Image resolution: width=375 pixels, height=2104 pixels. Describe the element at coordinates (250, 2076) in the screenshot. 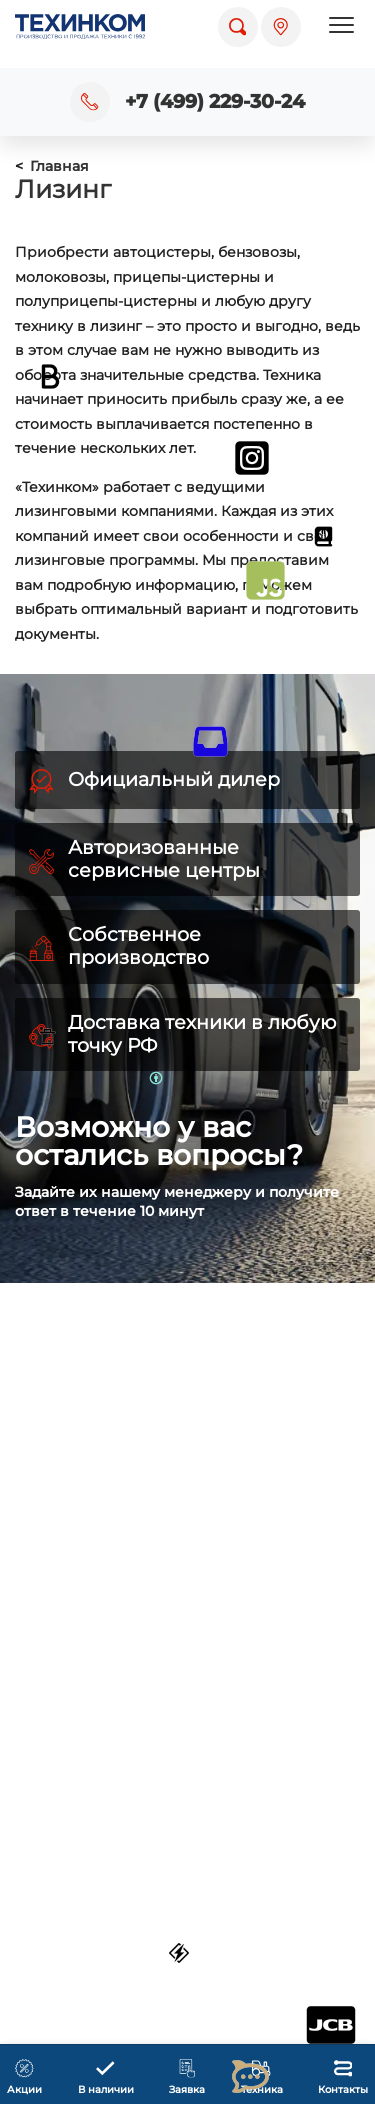

I see `open Rocket.Chat messaging app` at that location.